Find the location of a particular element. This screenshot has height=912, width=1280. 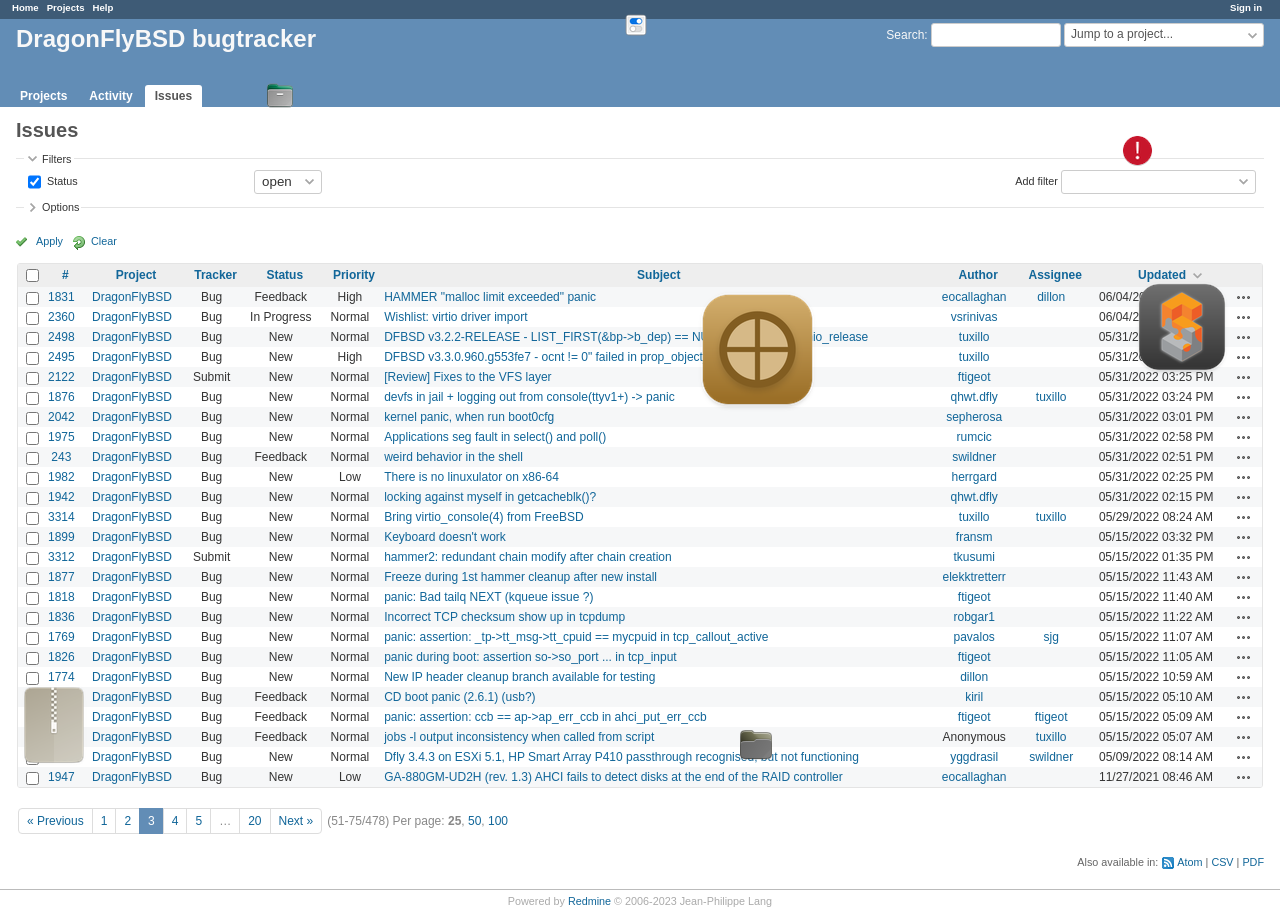

open system settings or preferences is located at coordinates (636, 25).